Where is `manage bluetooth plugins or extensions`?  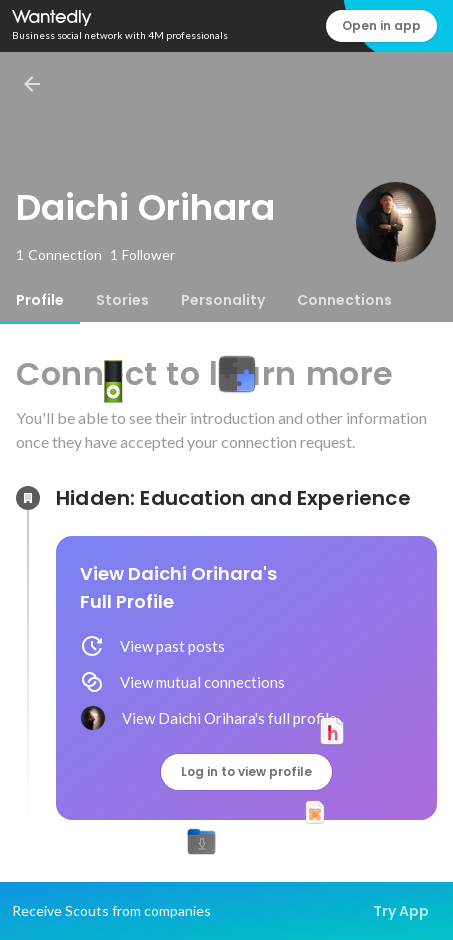 manage bluetooth plugins or extensions is located at coordinates (237, 374).